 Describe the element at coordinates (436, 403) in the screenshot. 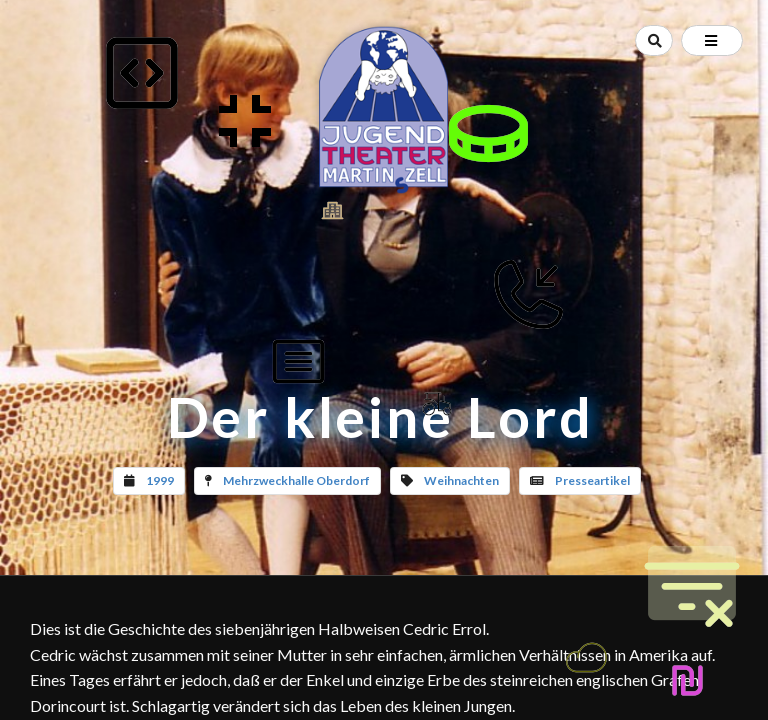

I see `access farming or agricultural features` at that location.